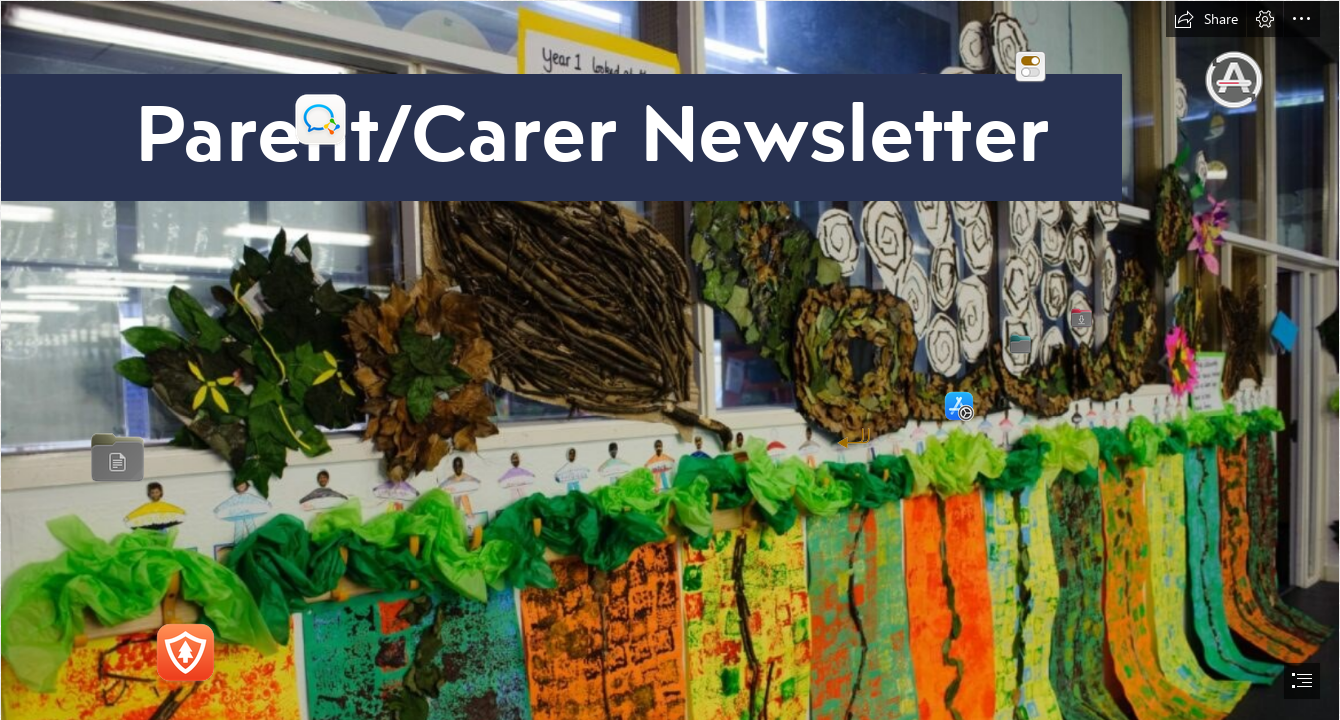 The image size is (1340, 720). I want to click on open WeCom (WeChat Work) messaging app, so click(320, 119).